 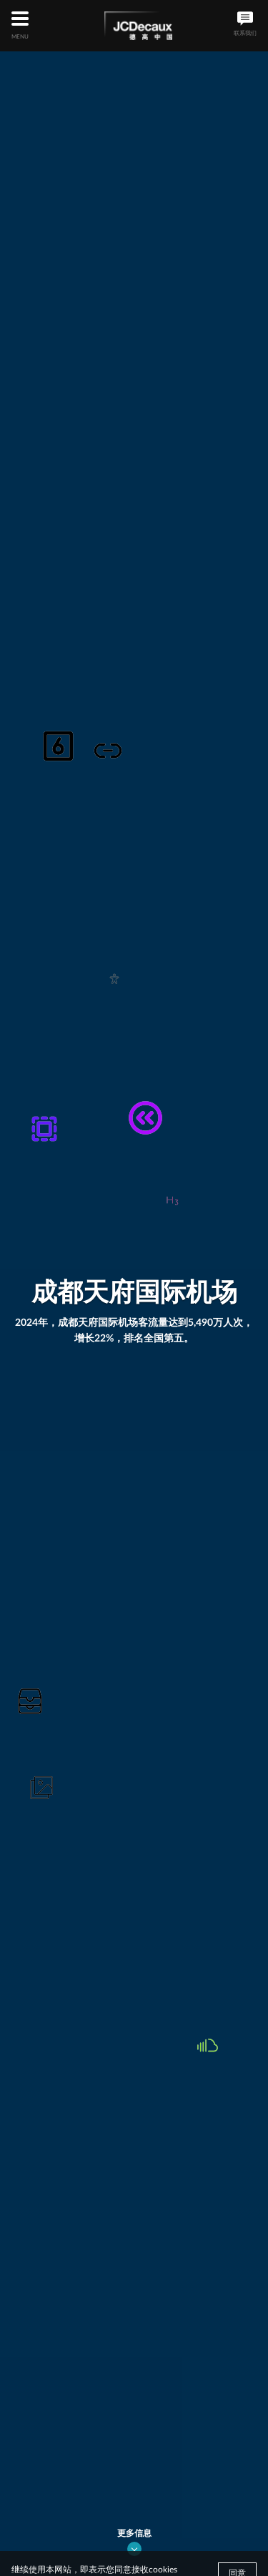 What do you see at coordinates (145, 1117) in the screenshot?
I see `go back to the beginning` at bounding box center [145, 1117].